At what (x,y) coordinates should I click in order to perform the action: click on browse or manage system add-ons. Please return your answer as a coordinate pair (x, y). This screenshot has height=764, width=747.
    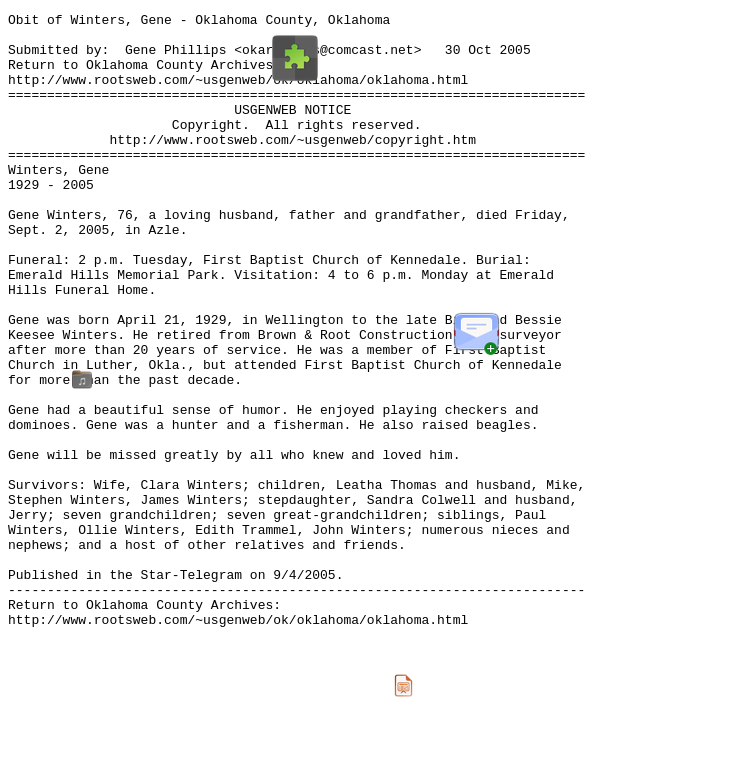
    Looking at the image, I should click on (295, 58).